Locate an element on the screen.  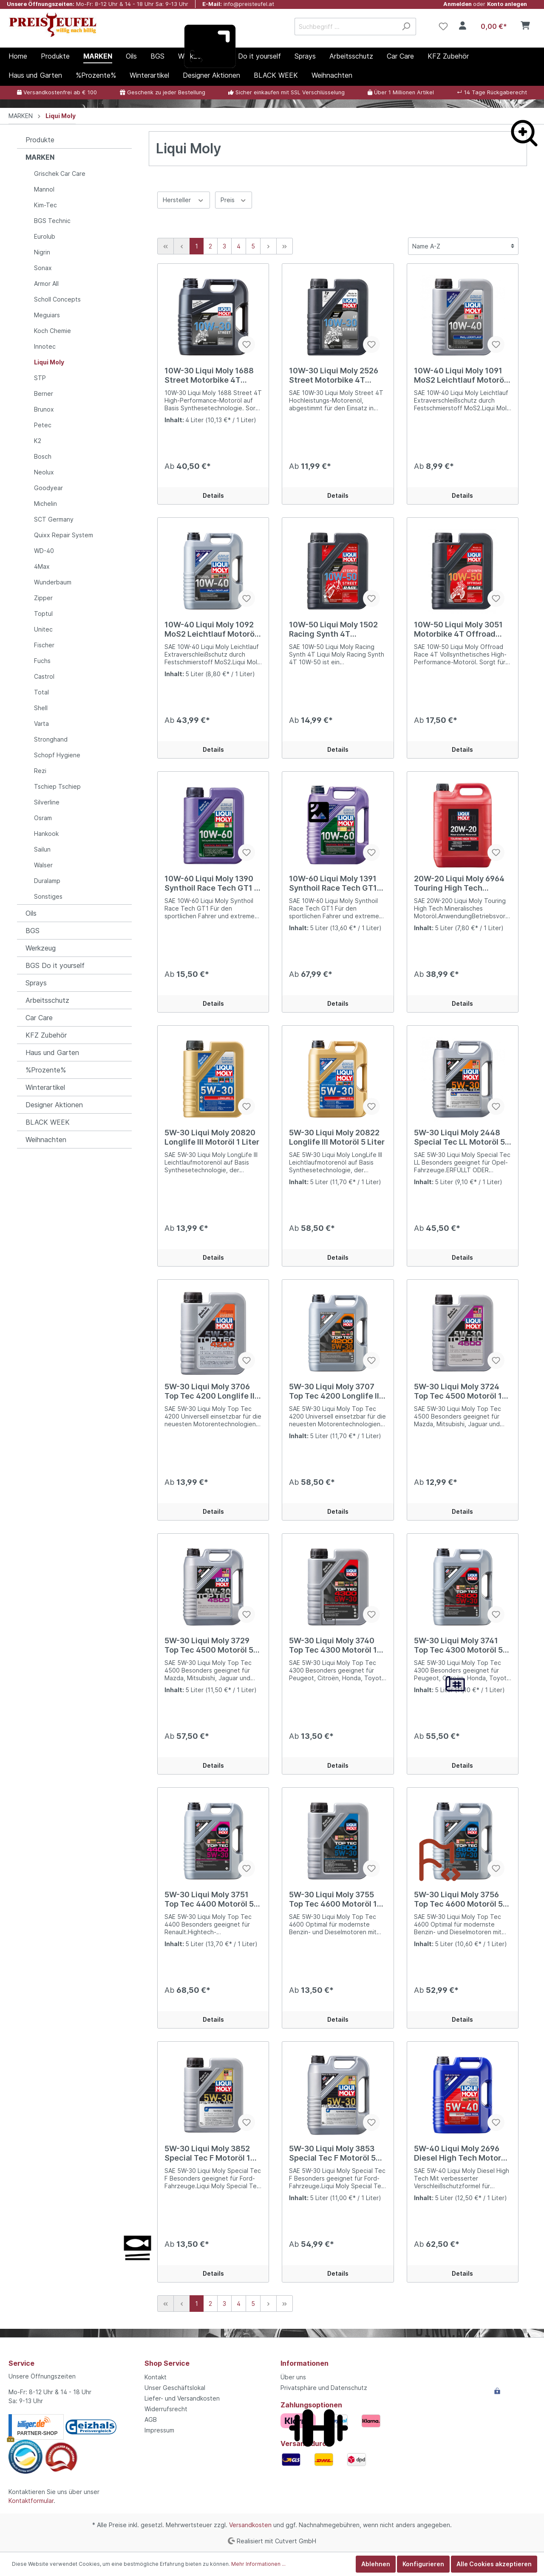
zoom in on content is located at coordinates (524, 133).